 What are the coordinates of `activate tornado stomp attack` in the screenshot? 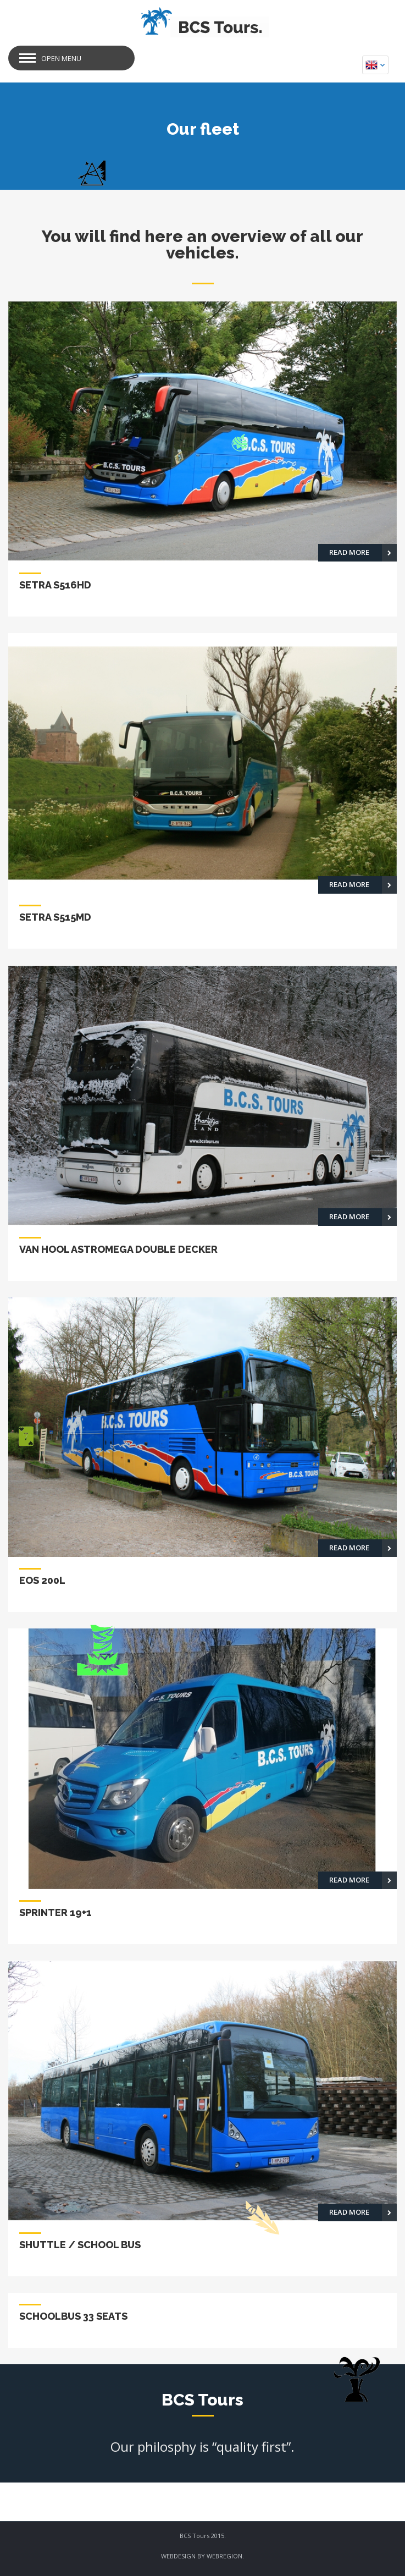 It's located at (102, 1650).